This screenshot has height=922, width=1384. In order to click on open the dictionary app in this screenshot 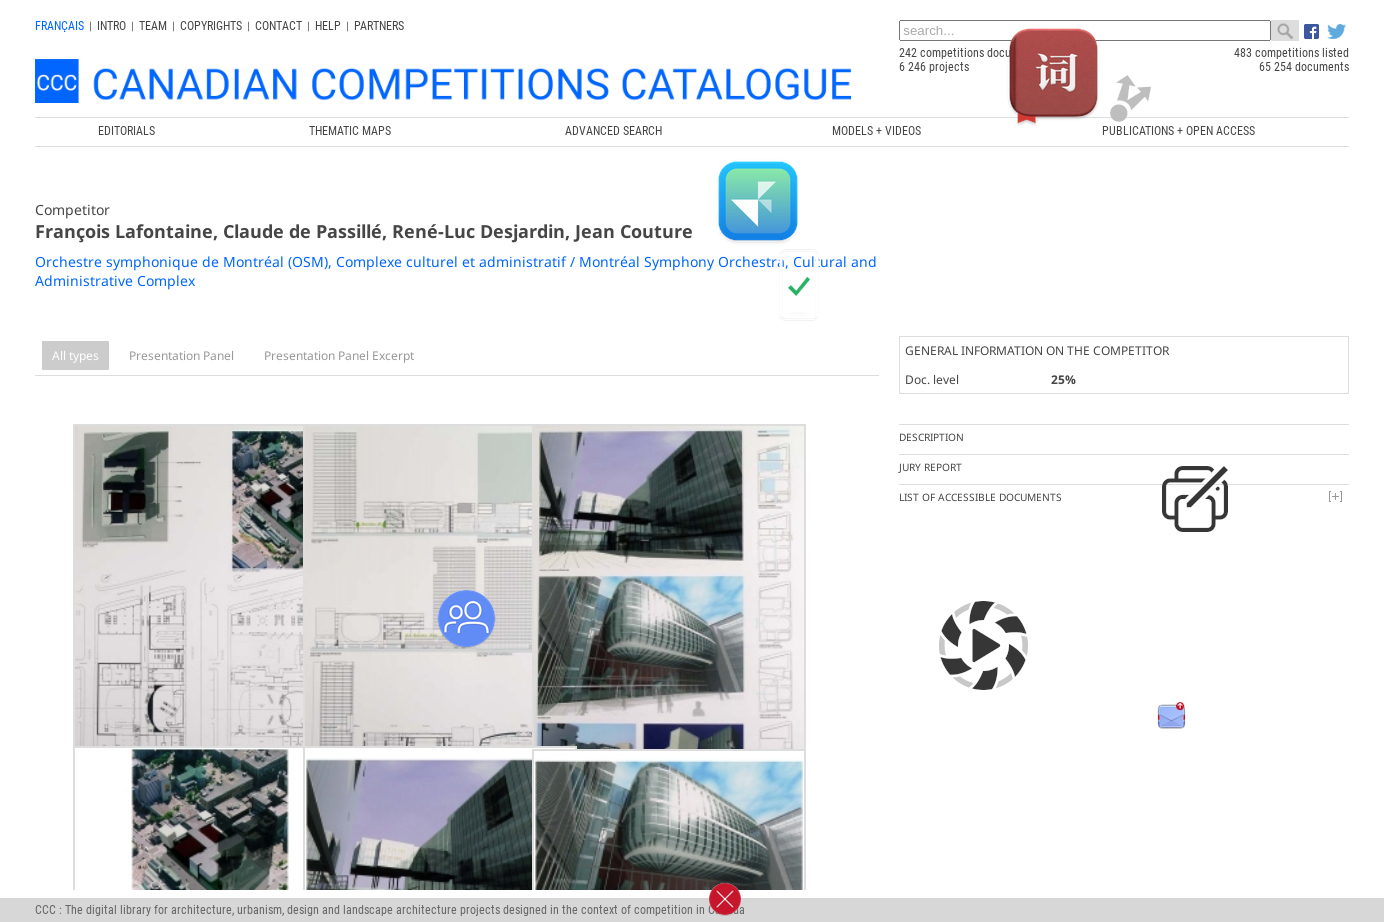, I will do `click(1053, 72)`.